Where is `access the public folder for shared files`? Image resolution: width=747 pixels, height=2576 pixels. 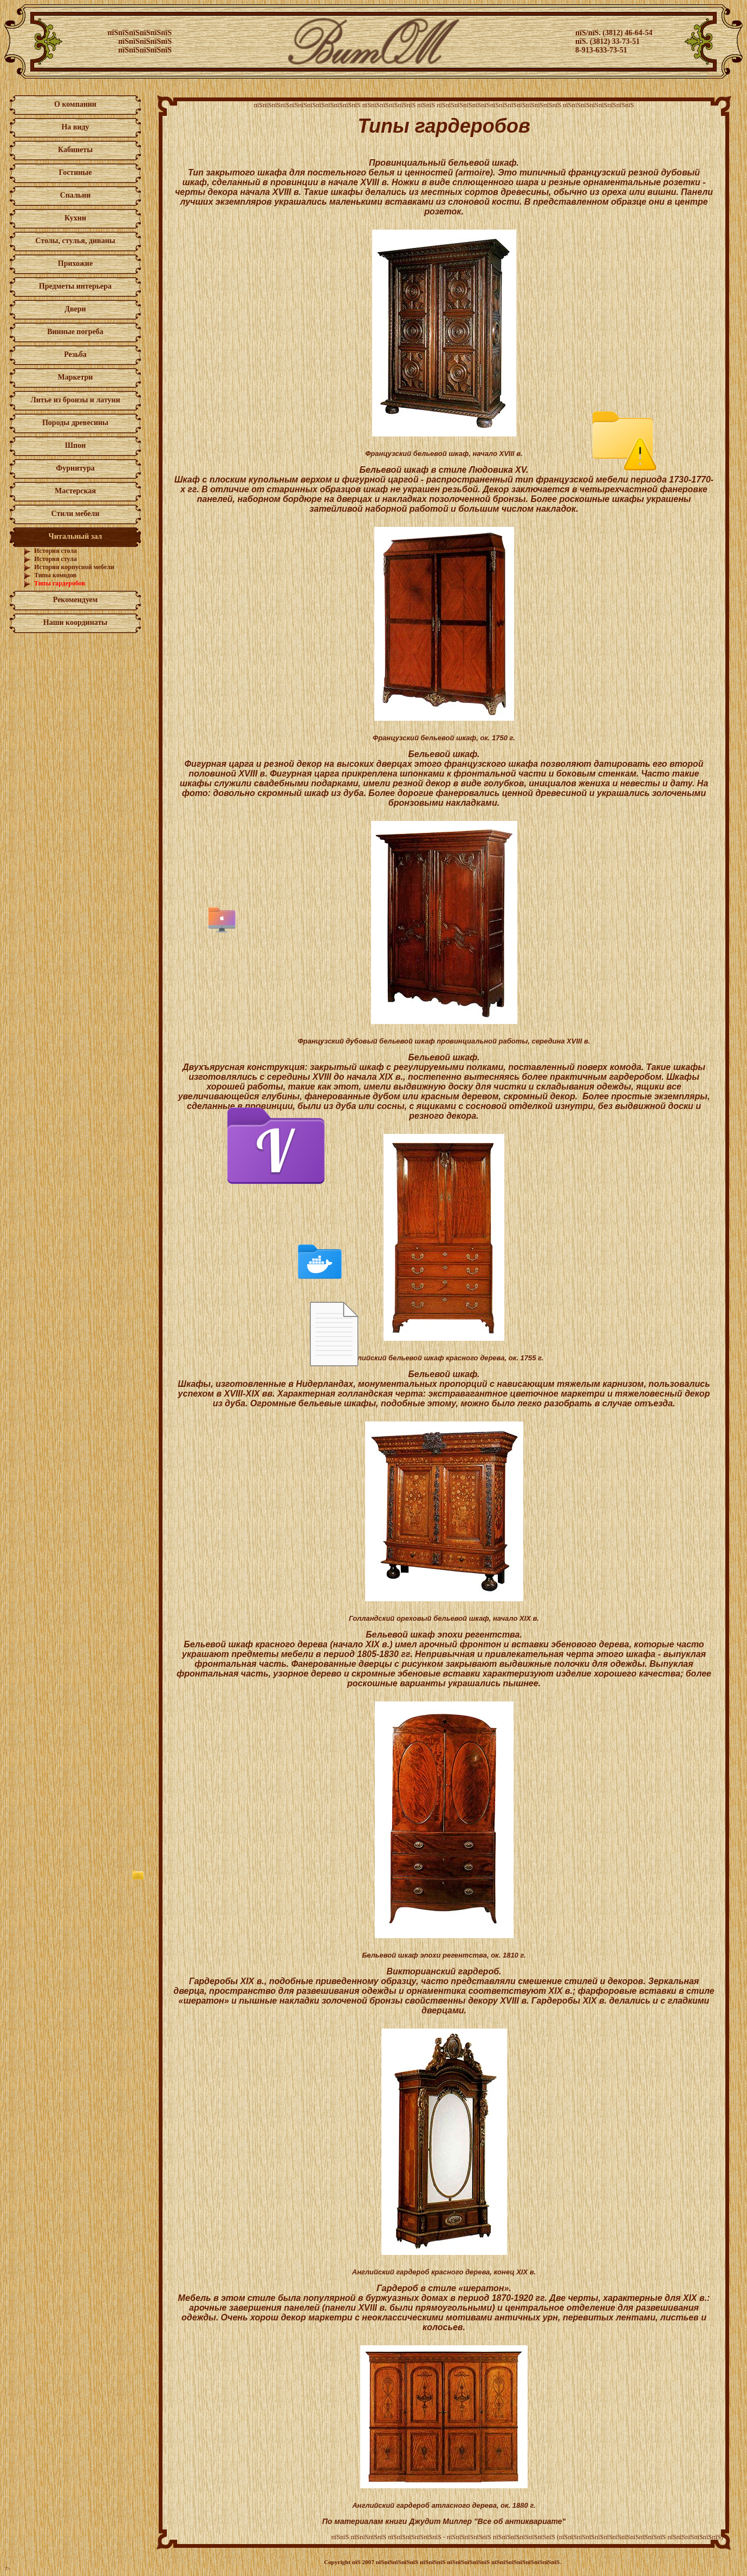
access the public folder for shared files is located at coordinates (138, 1875).